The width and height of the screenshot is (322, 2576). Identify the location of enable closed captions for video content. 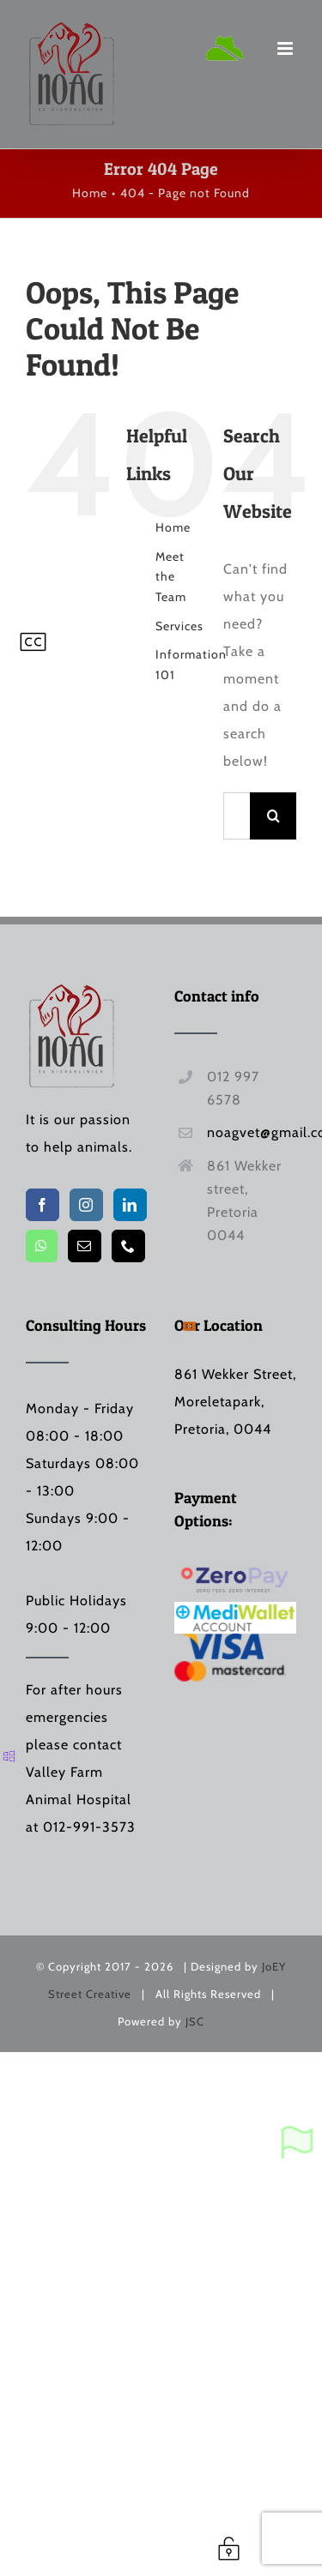
(189, 1326).